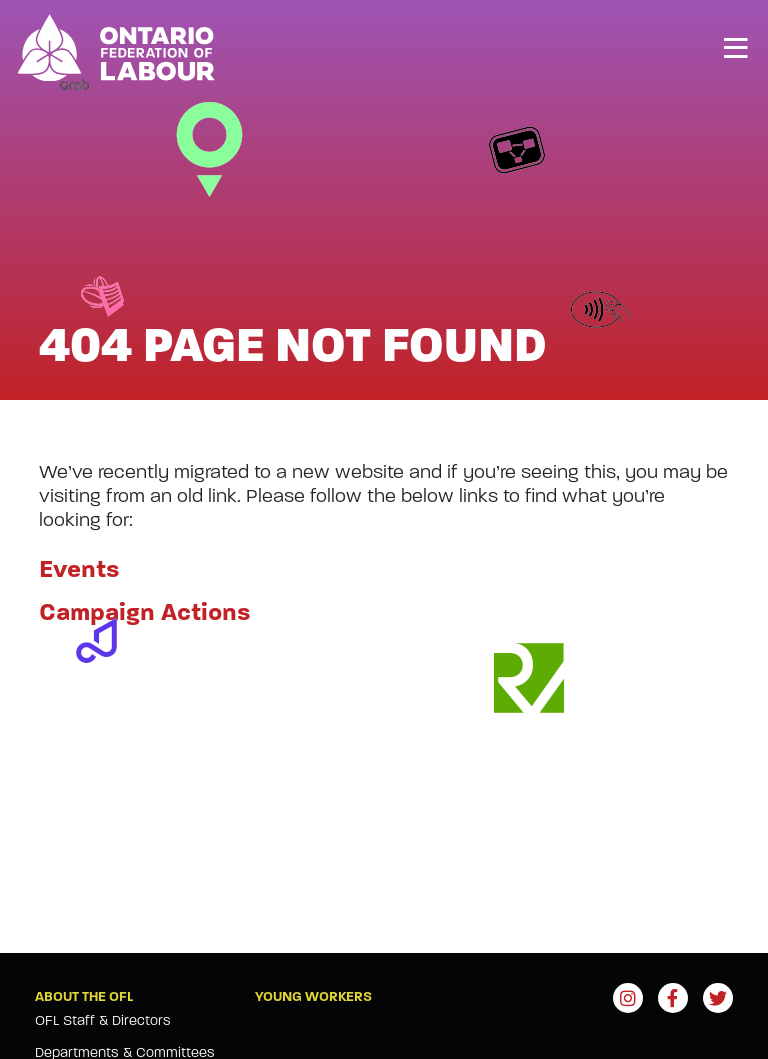 Image resolution: width=768 pixels, height=1059 pixels. I want to click on indicates contactless payment is accepted, so click(601, 309).